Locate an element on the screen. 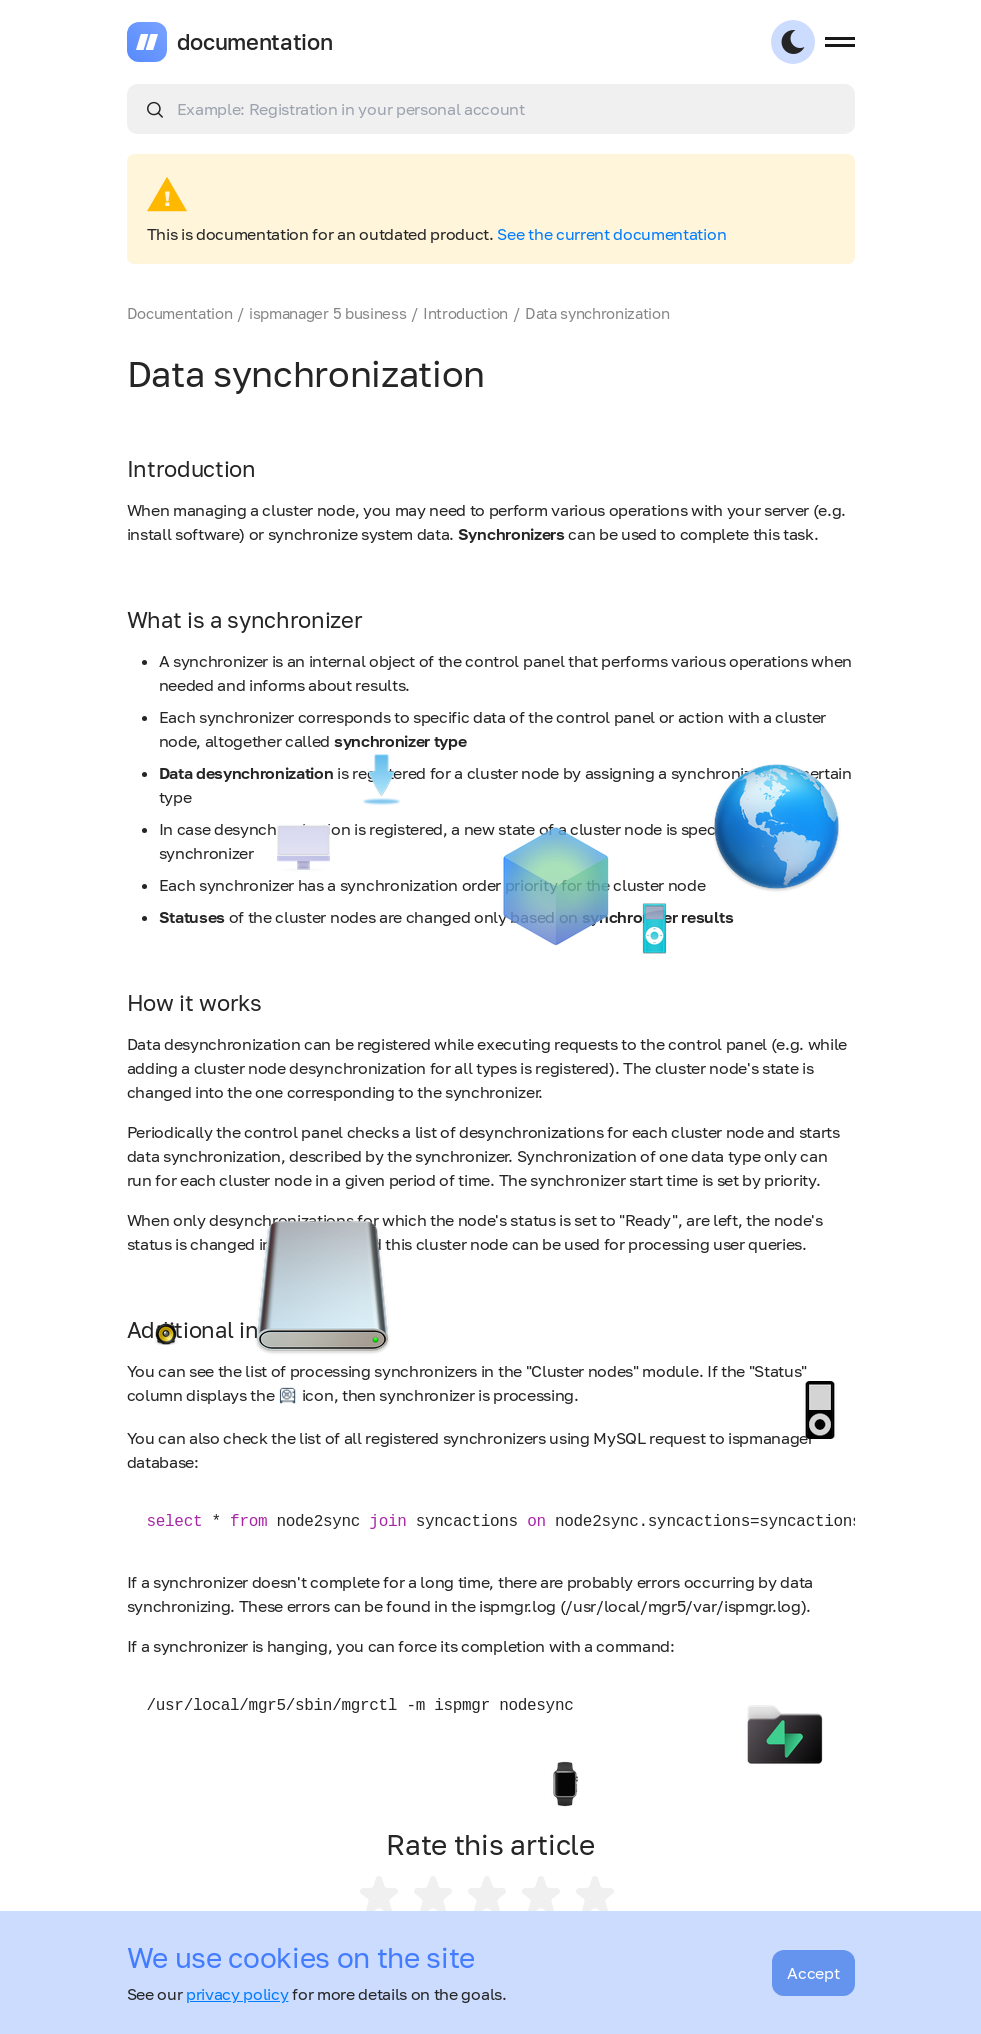 The width and height of the screenshot is (981, 2034). access 3D object library in iMovie is located at coordinates (555, 886).